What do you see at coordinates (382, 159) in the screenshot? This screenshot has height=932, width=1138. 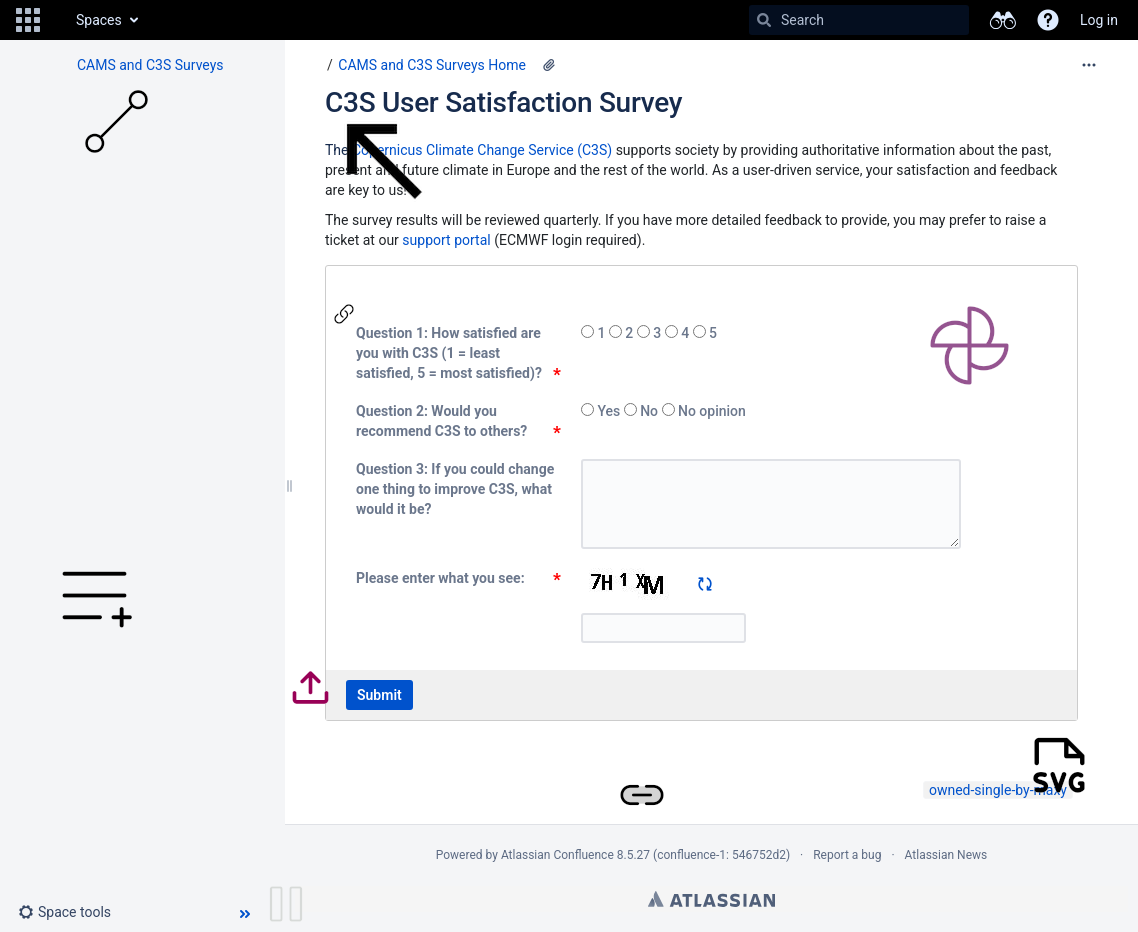 I see `navigate to the northwest direction` at bounding box center [382, 159].